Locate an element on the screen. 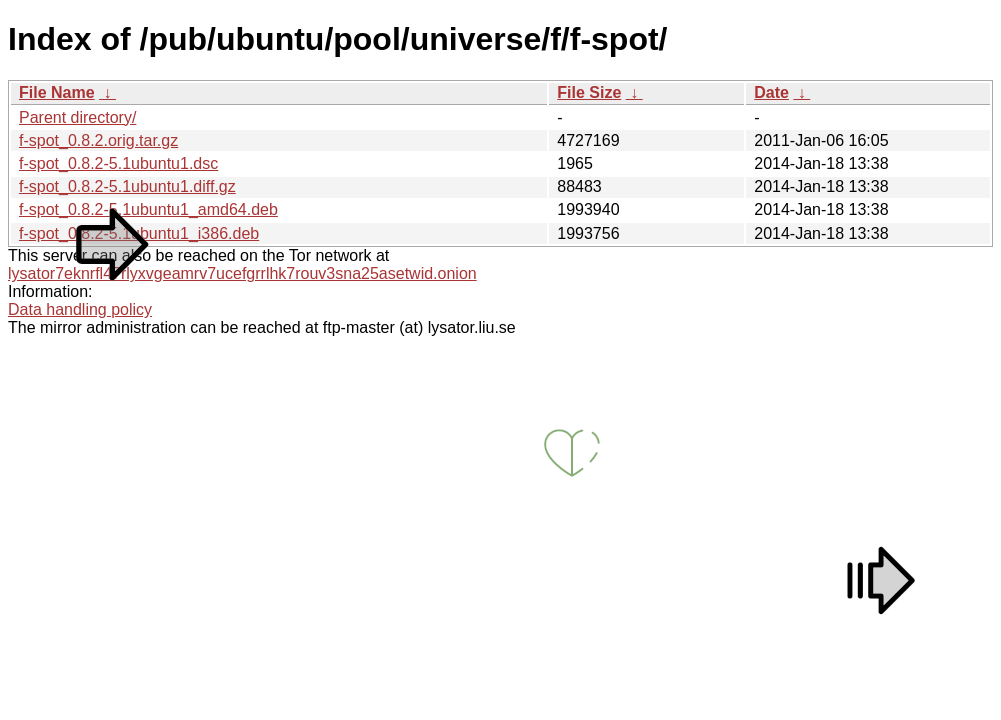  navigate to the next item or step is located at coordinates (109, 244).